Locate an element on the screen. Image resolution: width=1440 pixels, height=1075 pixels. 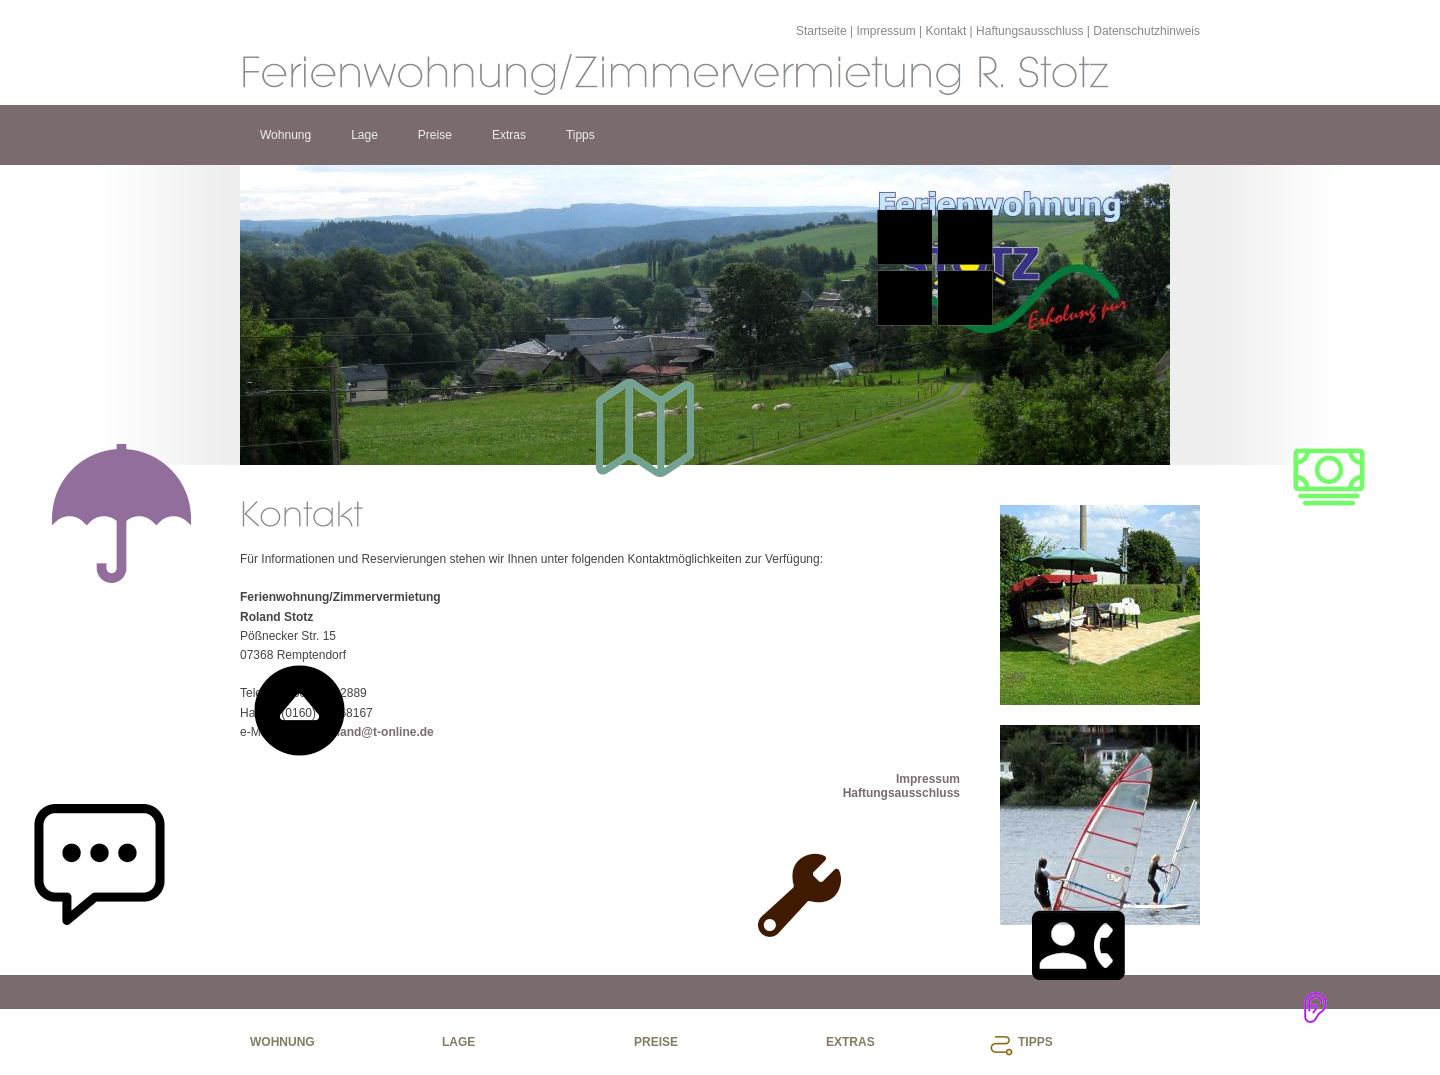
view or edit a custom path is located at coordinates (1001, 1044).